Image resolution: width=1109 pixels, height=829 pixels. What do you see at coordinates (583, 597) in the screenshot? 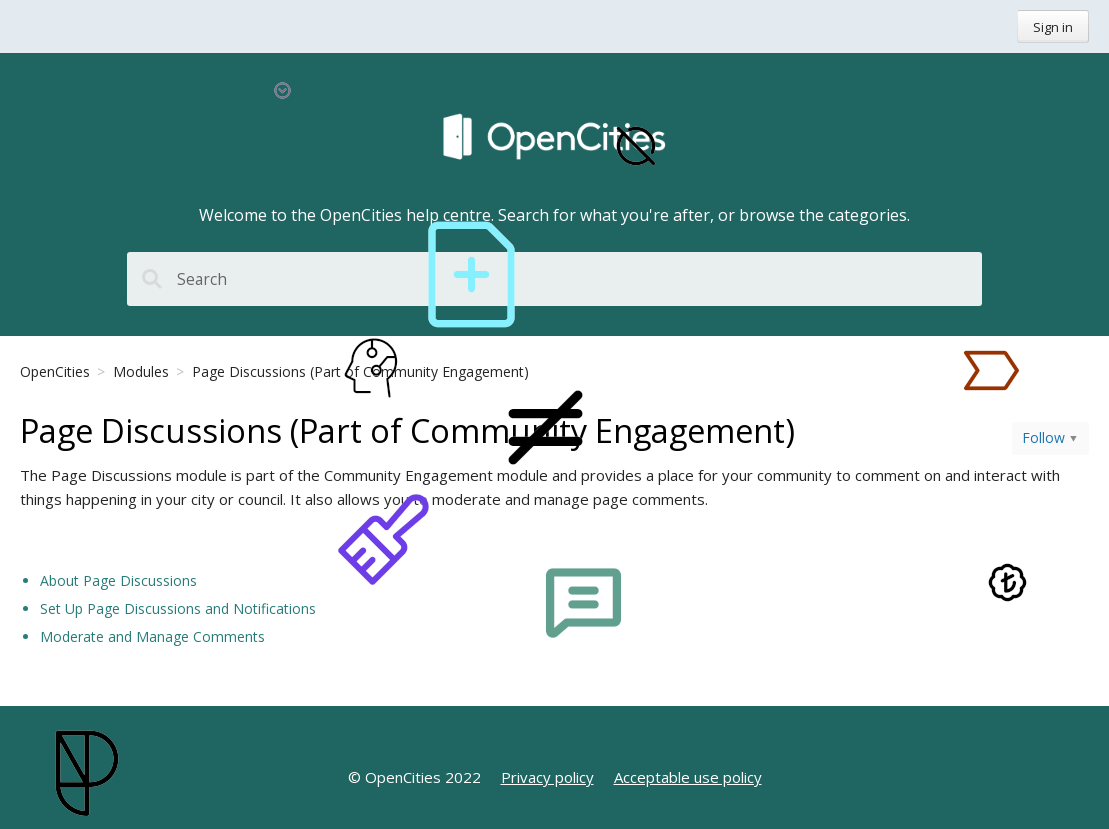
I see `open chat or messaging` at bounding box center [583, 597].